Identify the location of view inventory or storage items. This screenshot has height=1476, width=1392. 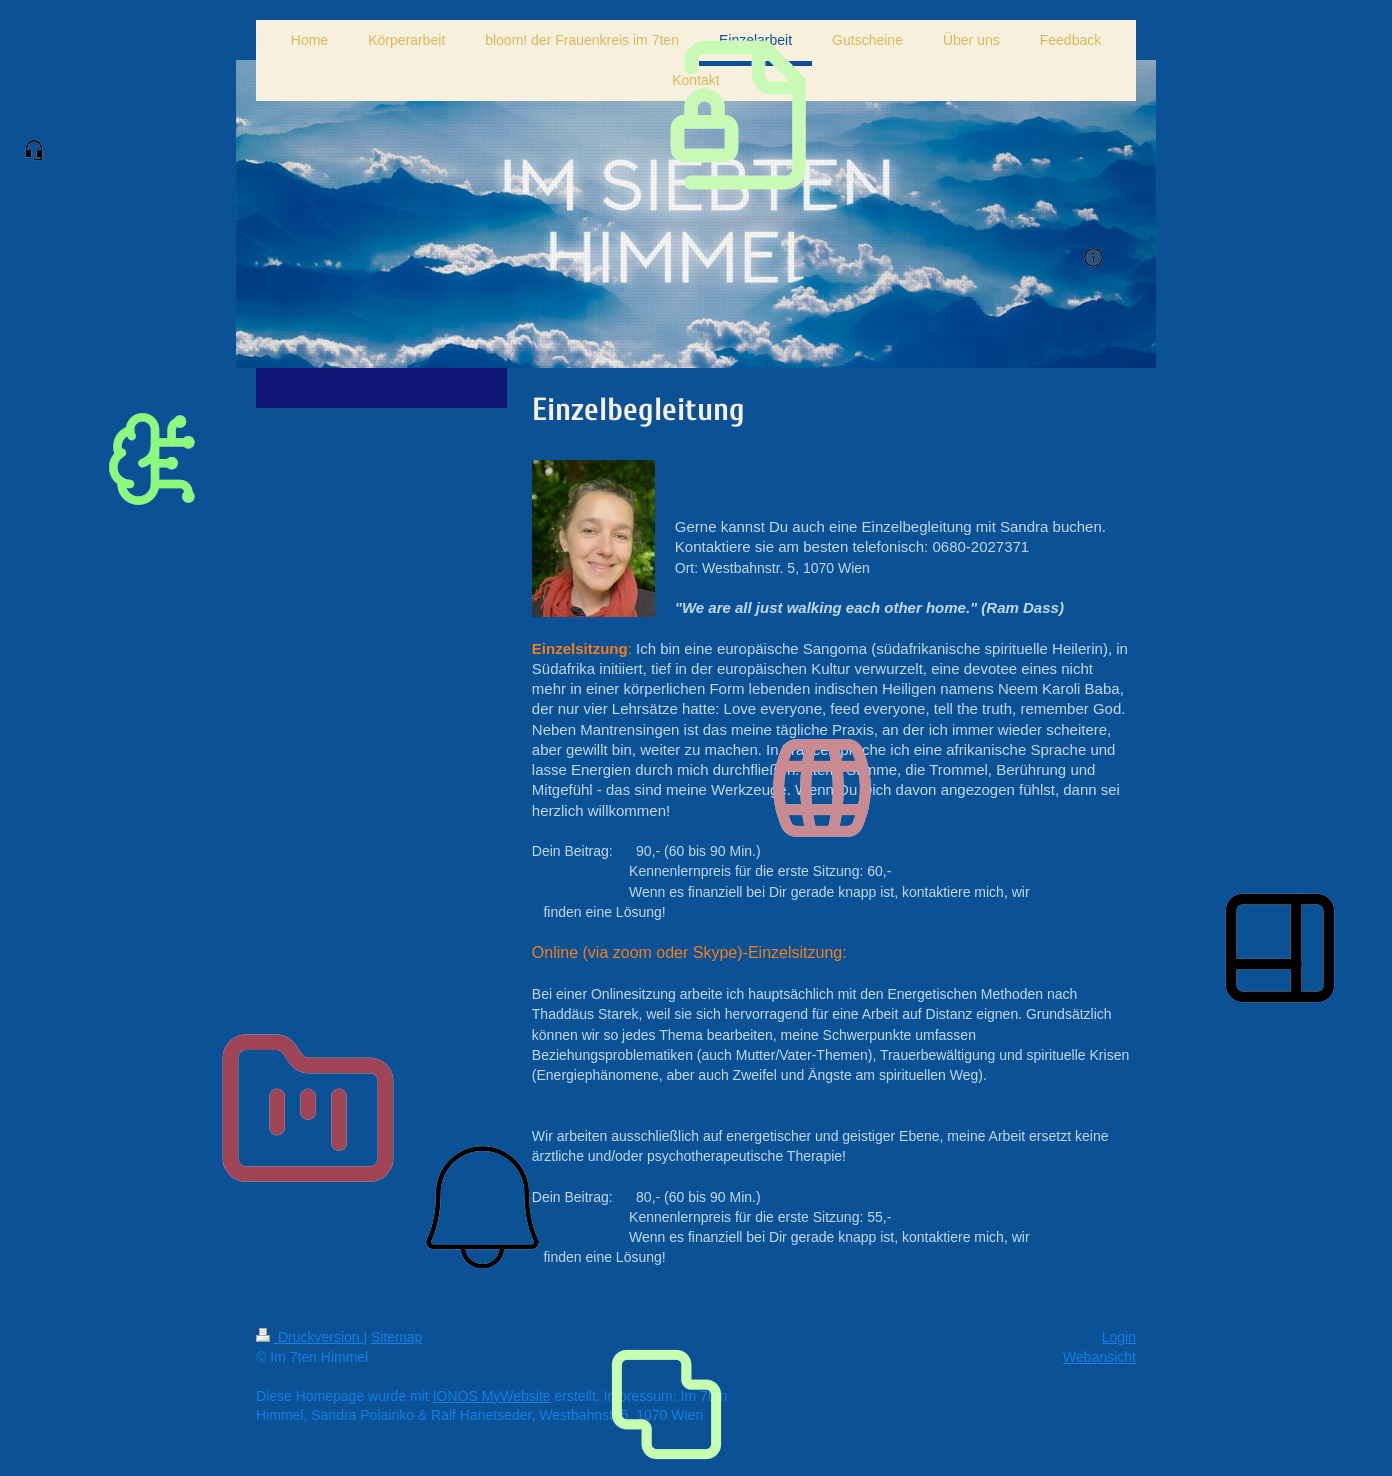
(822, 788).